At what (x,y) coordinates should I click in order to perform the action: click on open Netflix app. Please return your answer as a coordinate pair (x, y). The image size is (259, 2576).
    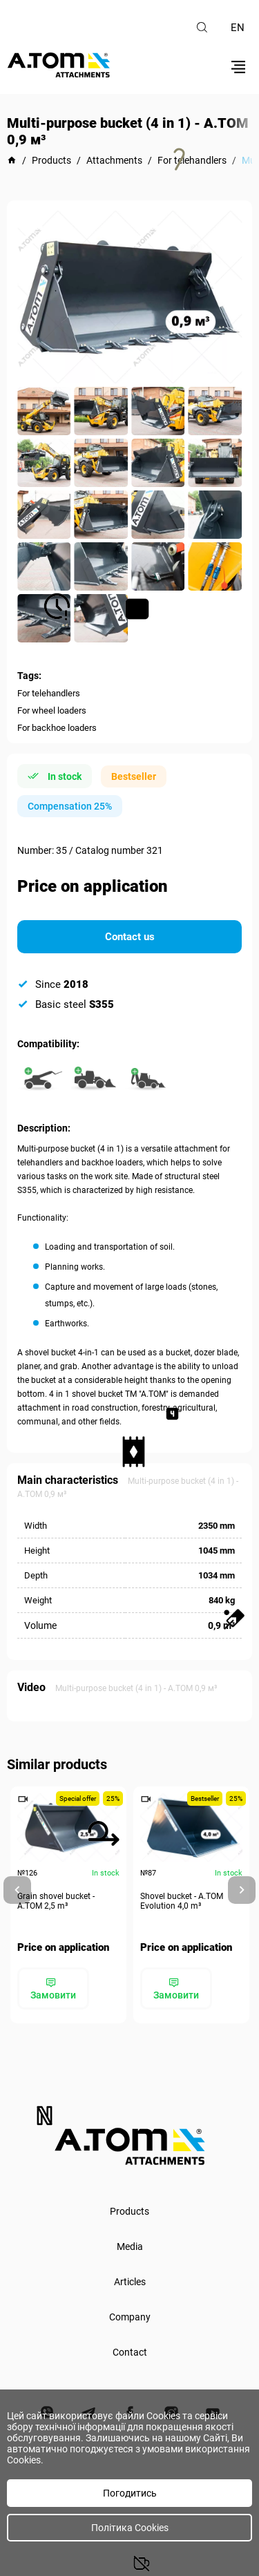
    Looking at the image, I should click on (44, 2115).